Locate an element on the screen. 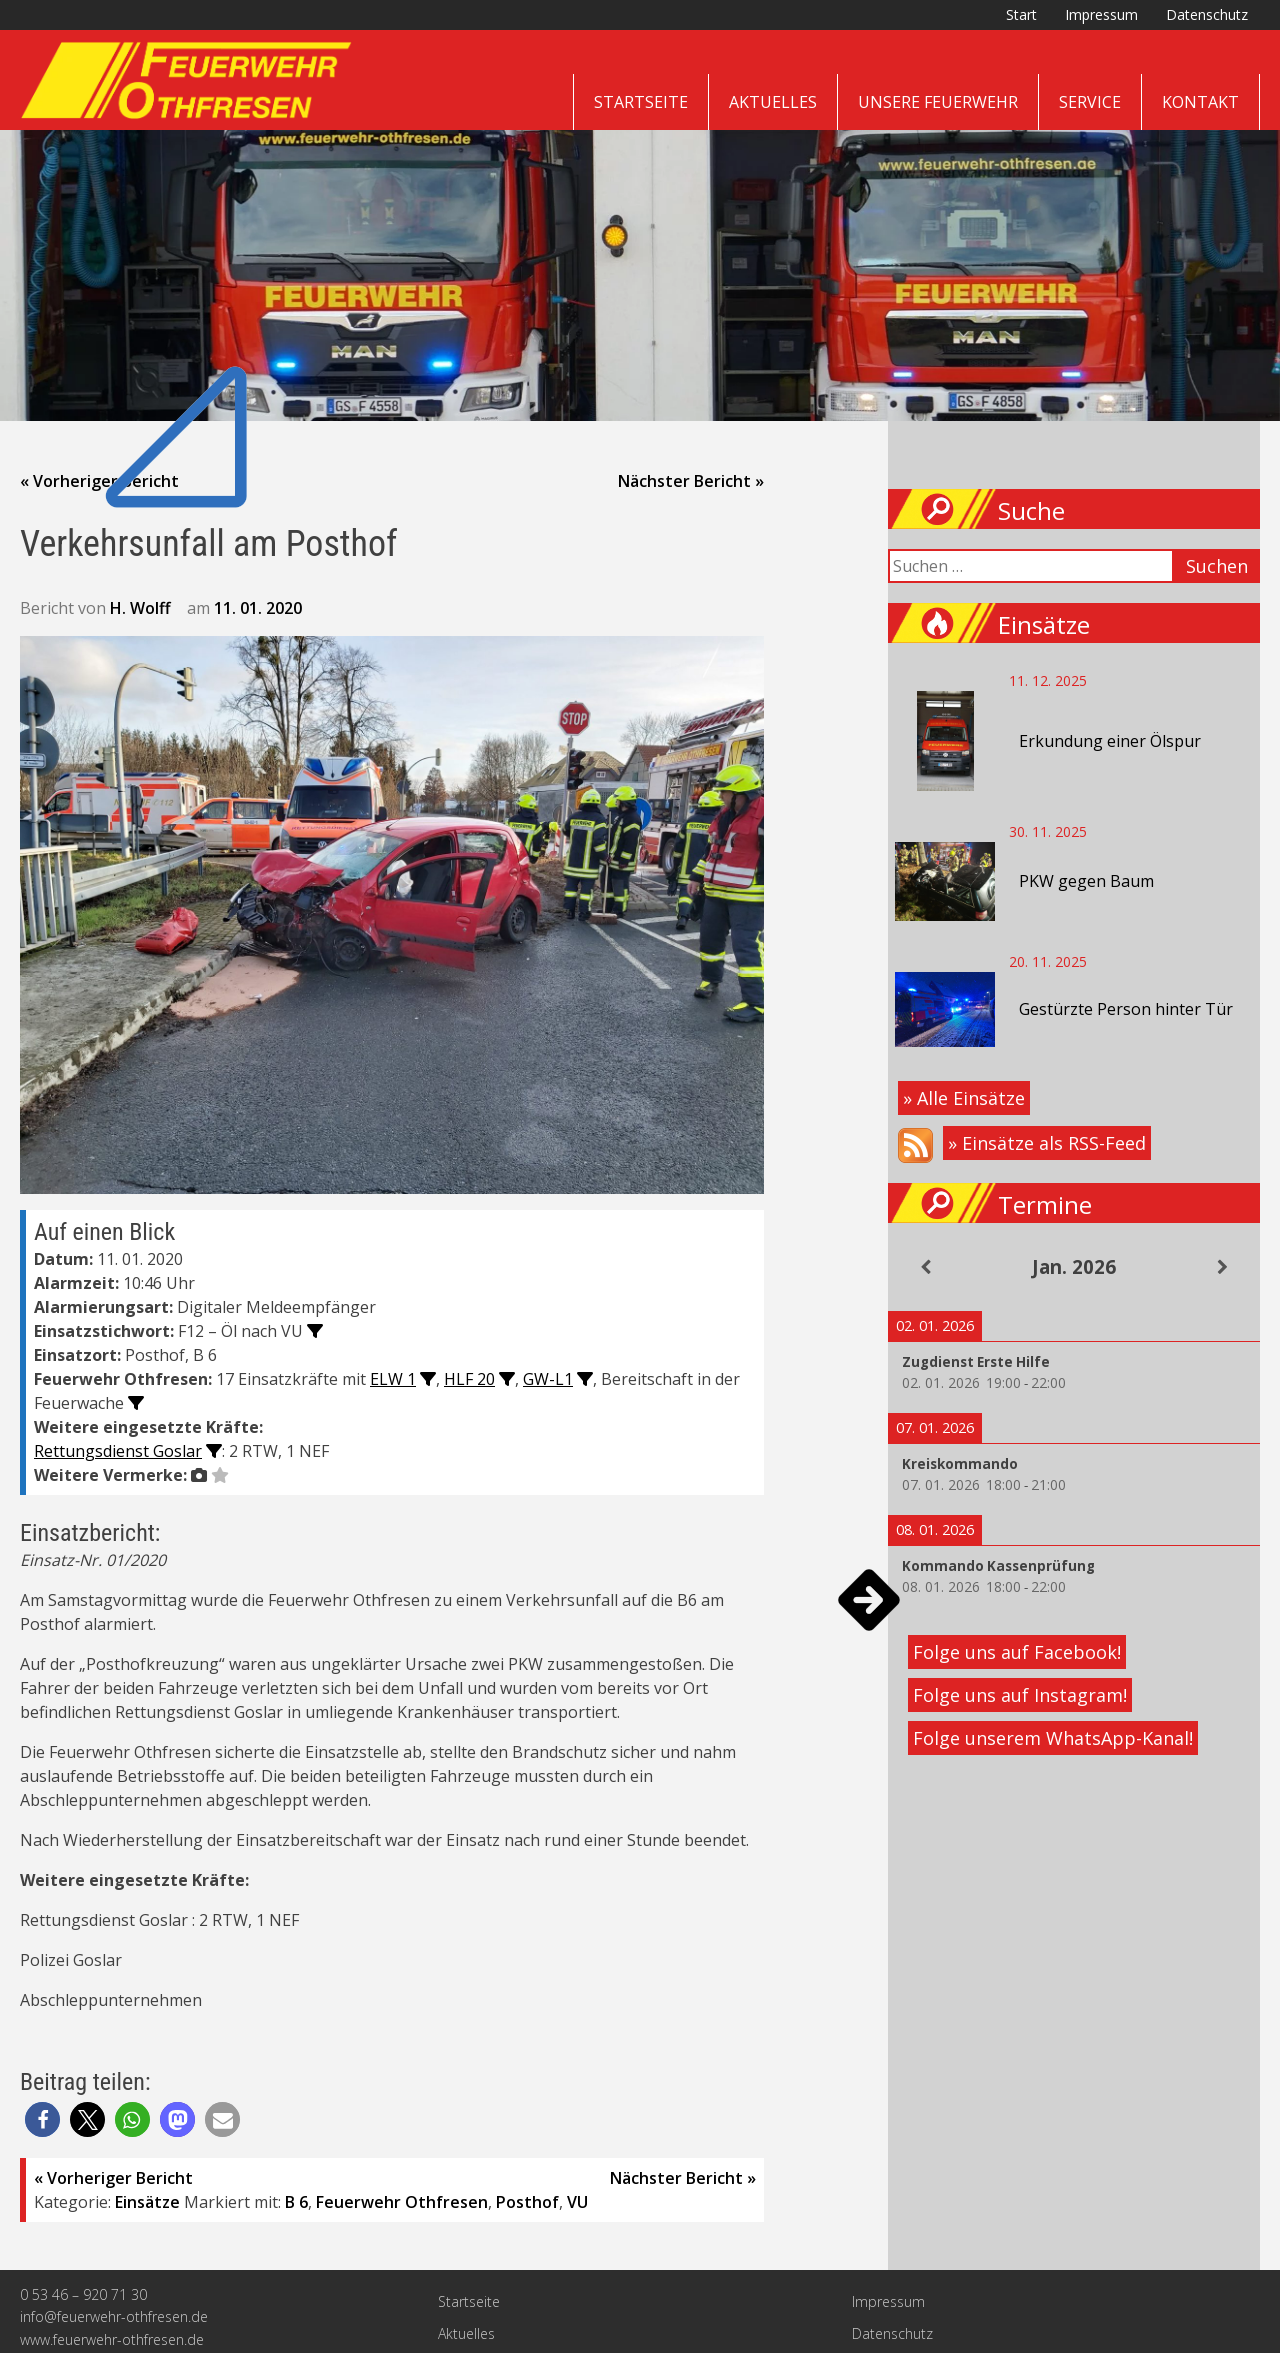 The width and height of the screenshot is (1280, 2353). navigate to next step or section is located at coordinates (869, 1600).